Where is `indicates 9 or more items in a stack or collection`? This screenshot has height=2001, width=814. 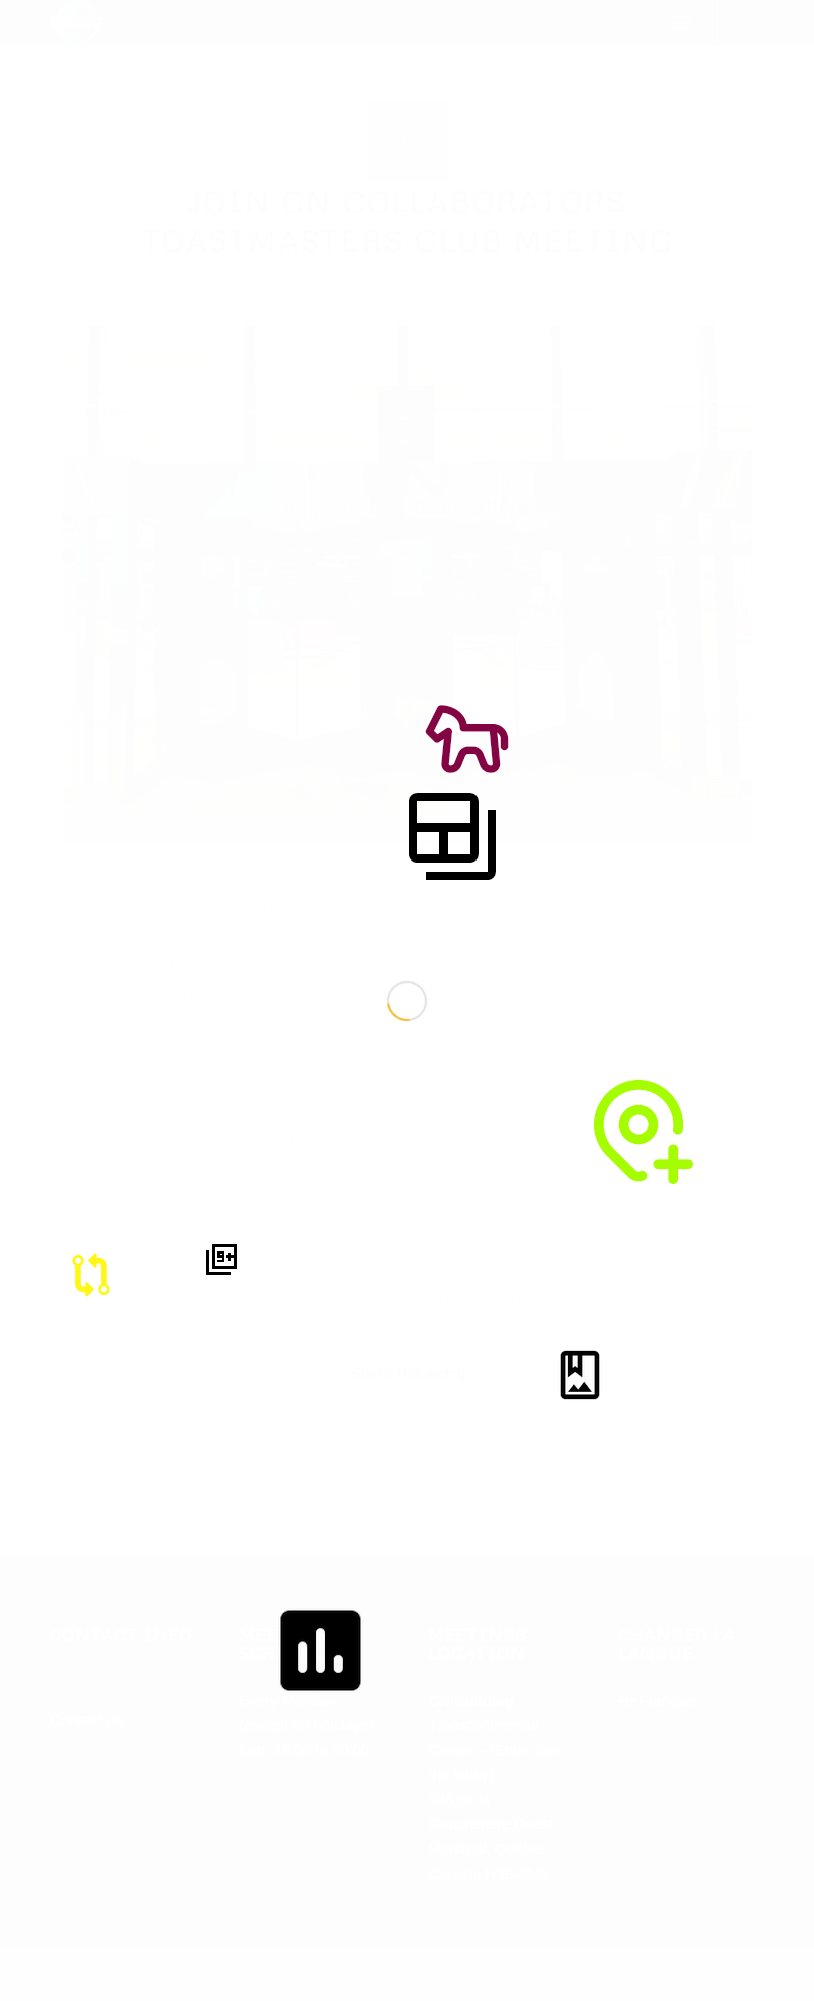 indicates 9 or more items in a stack or collection is located at coordinates (221, 1259).